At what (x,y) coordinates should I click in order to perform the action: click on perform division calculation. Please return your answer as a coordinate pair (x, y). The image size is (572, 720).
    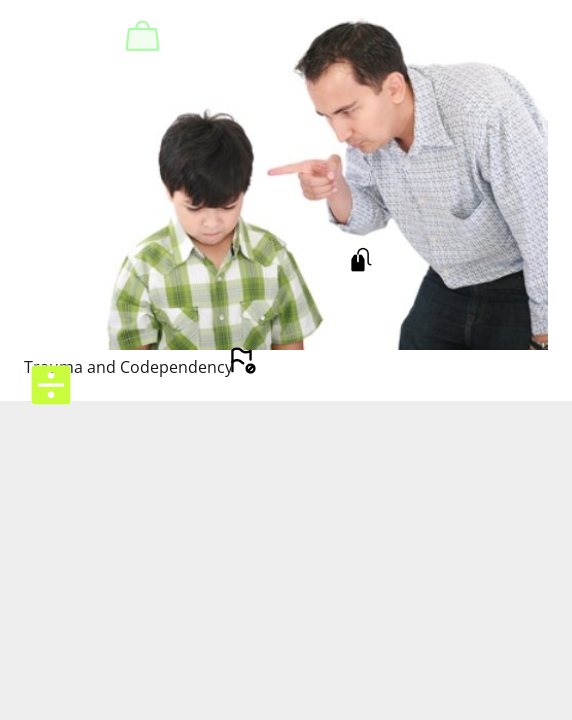
    Looking at the image, I should click on (51, 385).